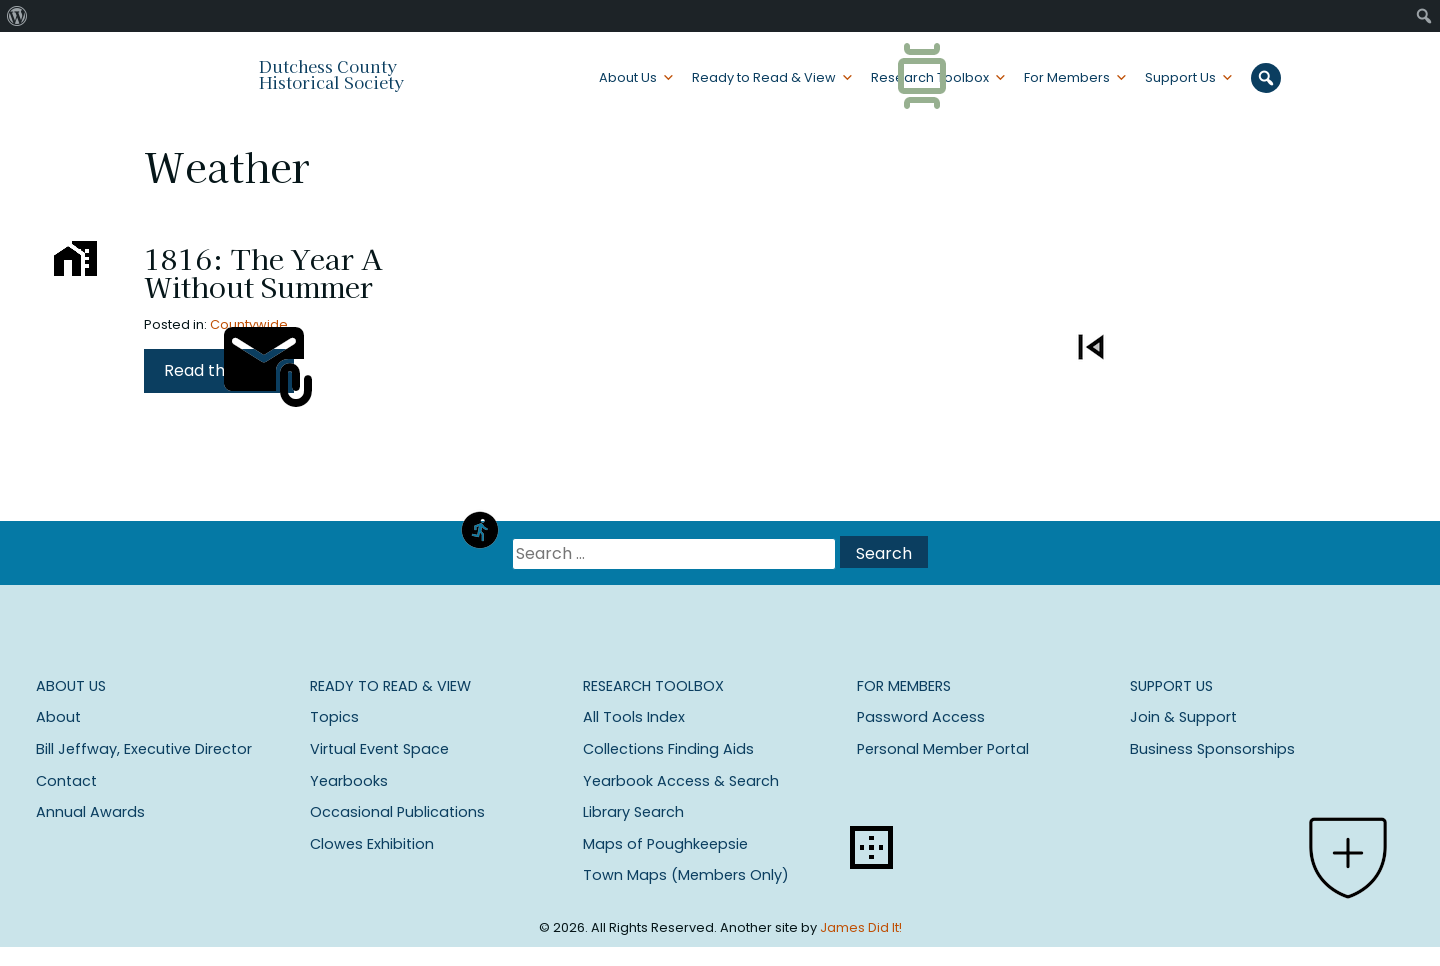  What do you see at coordinates (1348, 853) in the screenshot?
I see `add new security protection` at bounding box center [1348, 853].